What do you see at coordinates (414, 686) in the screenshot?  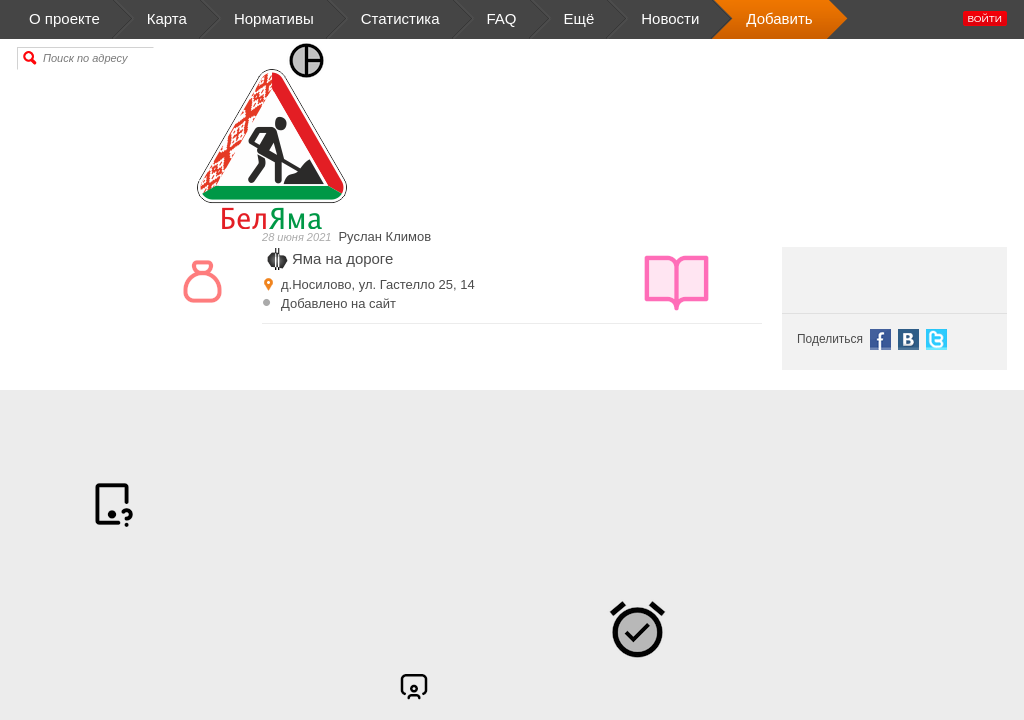 I see `view user's screen or monitor activity` at bounding box center [414, 686].